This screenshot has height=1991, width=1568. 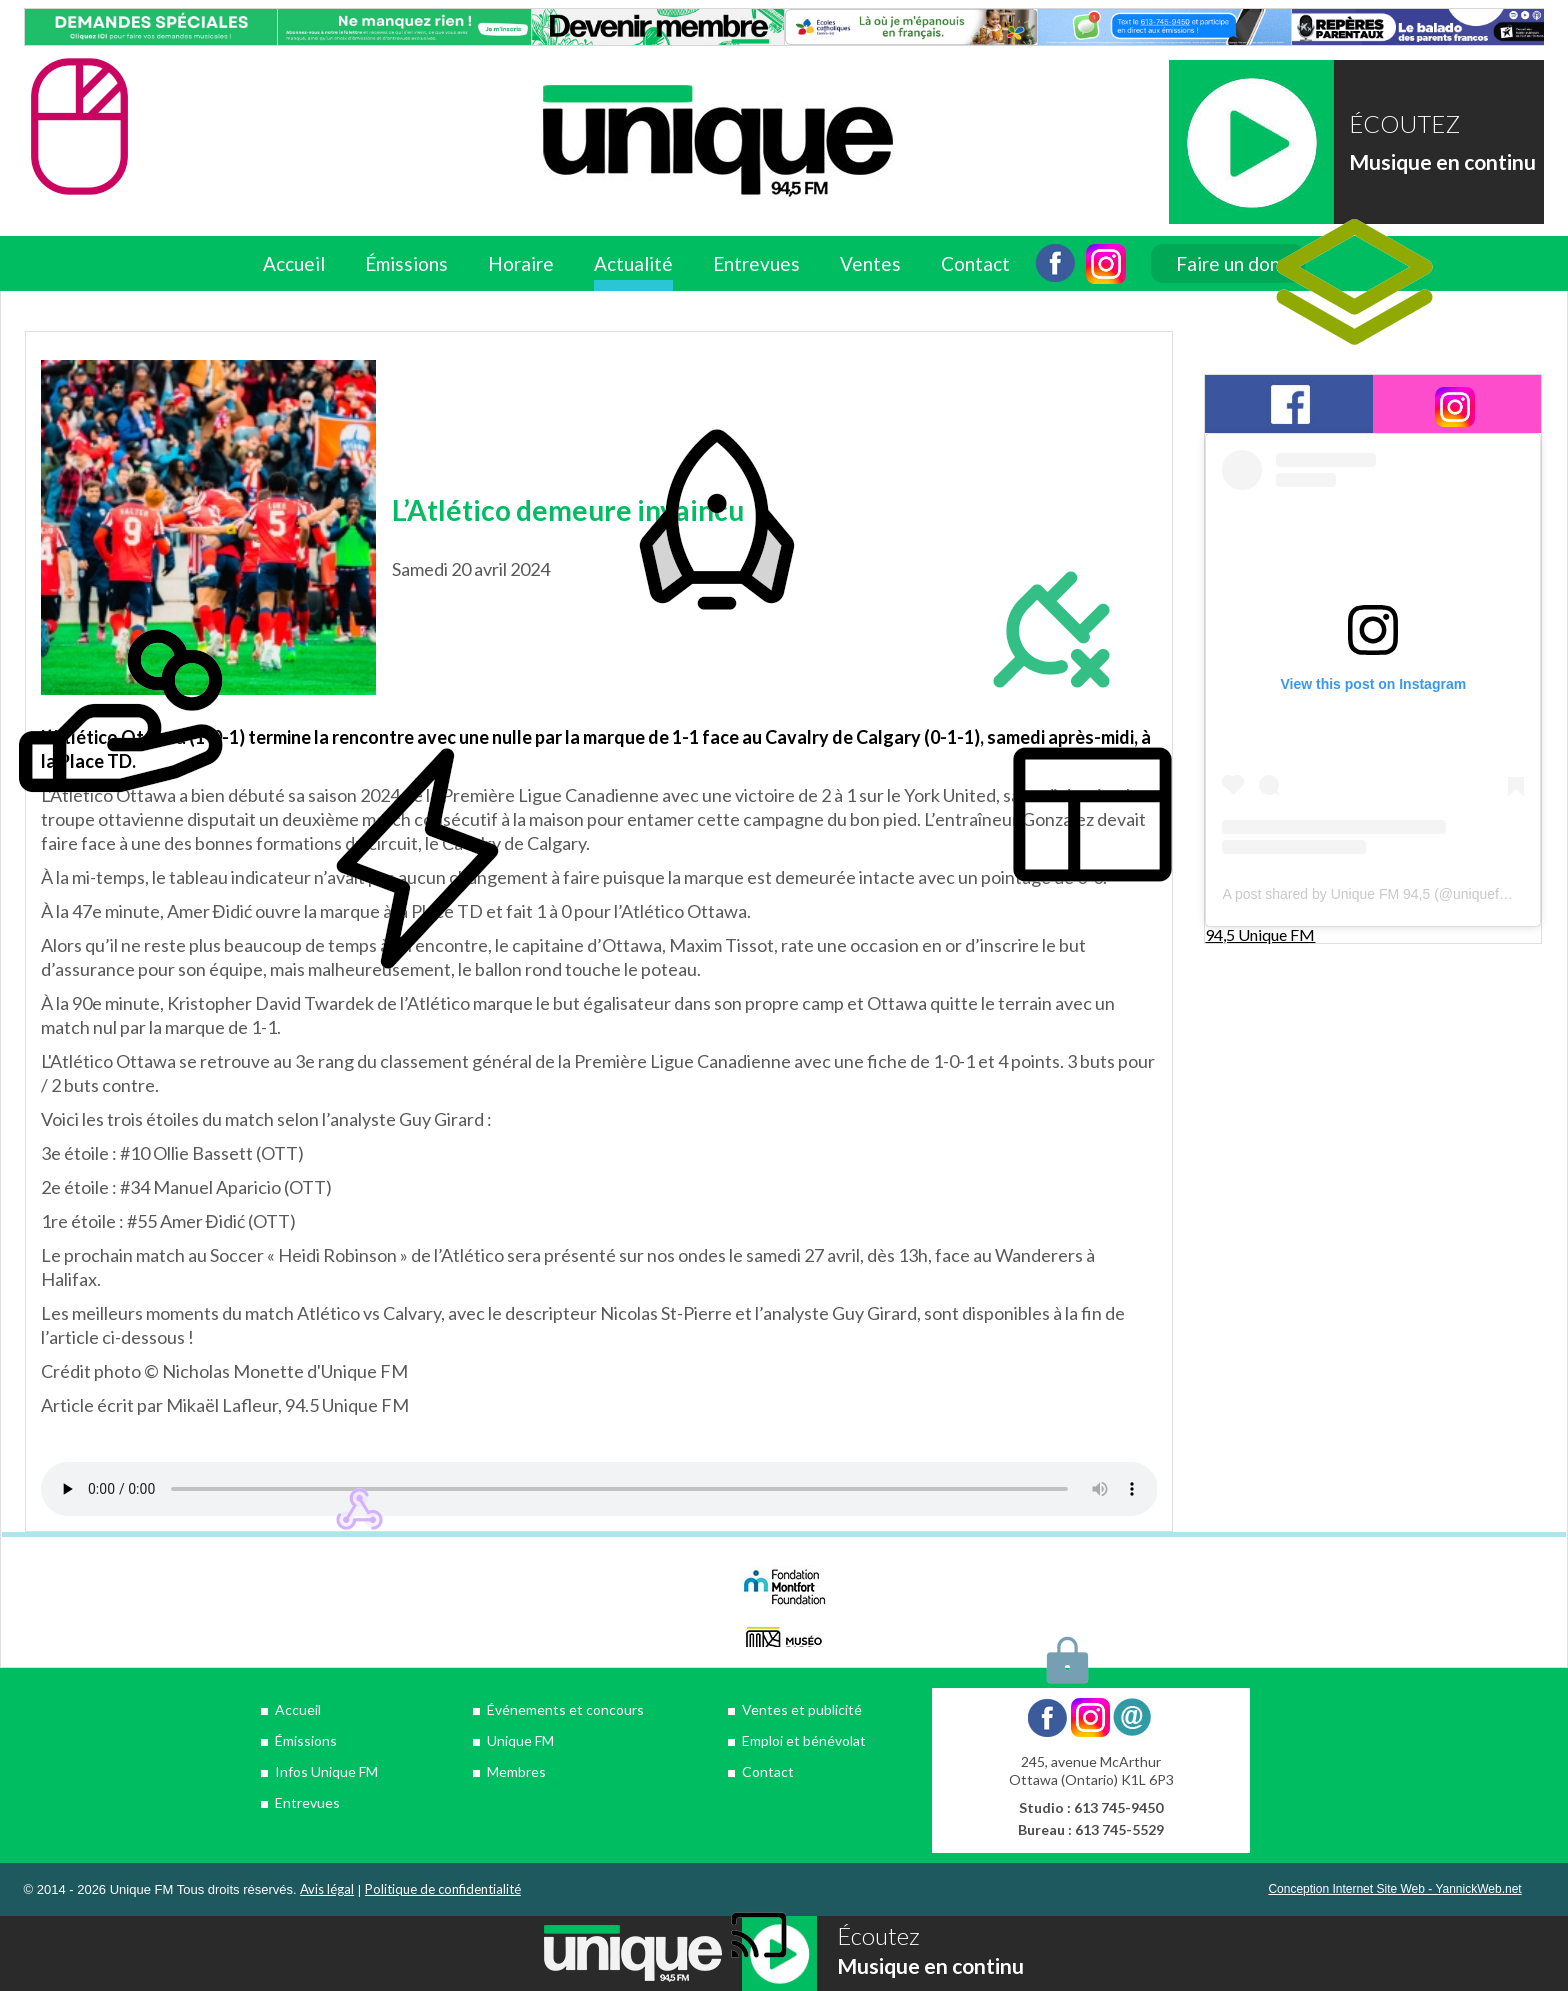 I want to click on cast your screen to a nearby device, so click(x=759, y=1935).